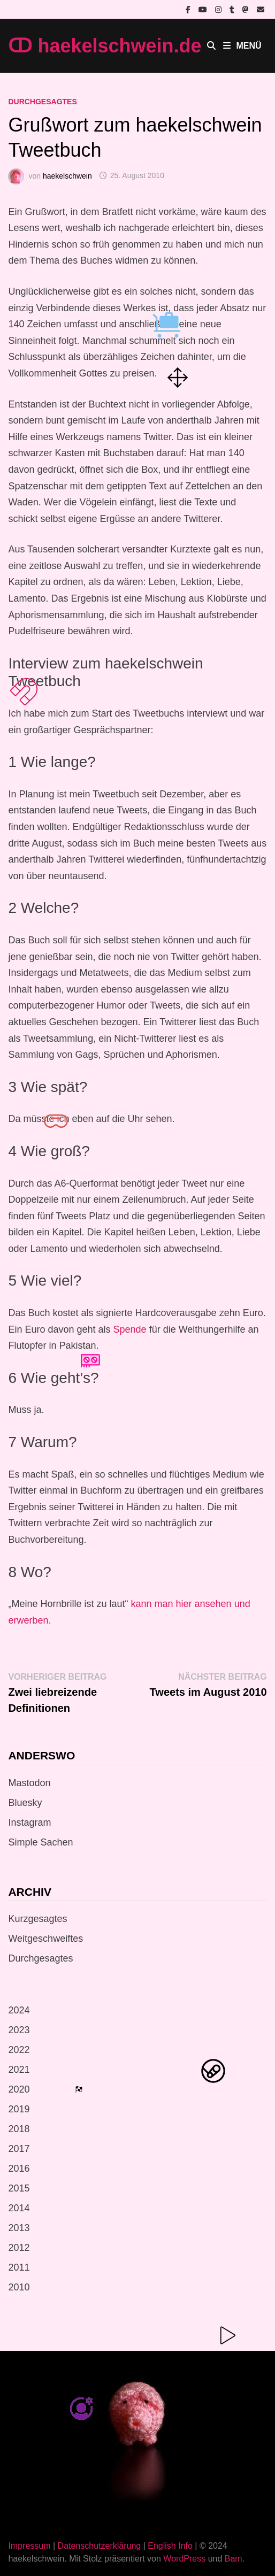  I want to click on open Steam gaming platform, so click(213, 2071).